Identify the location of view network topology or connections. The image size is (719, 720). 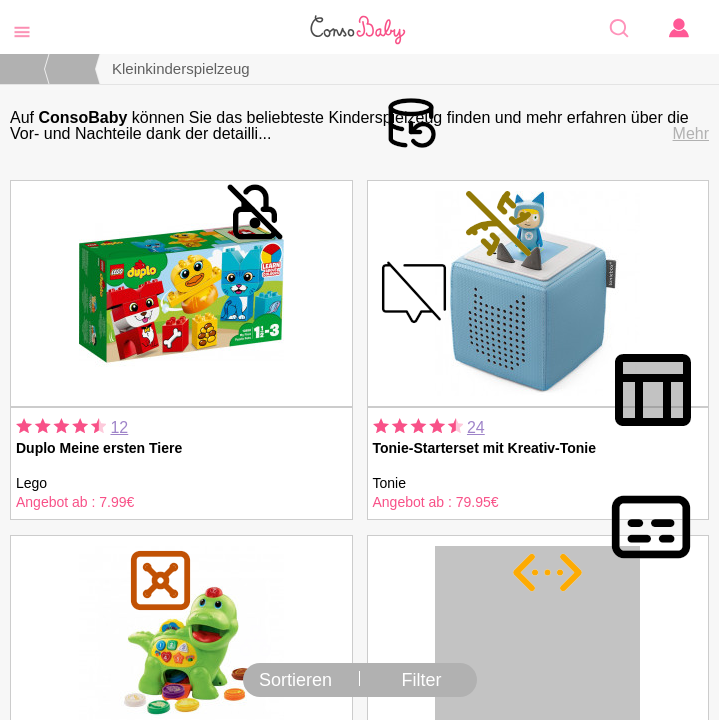
(255, 640).